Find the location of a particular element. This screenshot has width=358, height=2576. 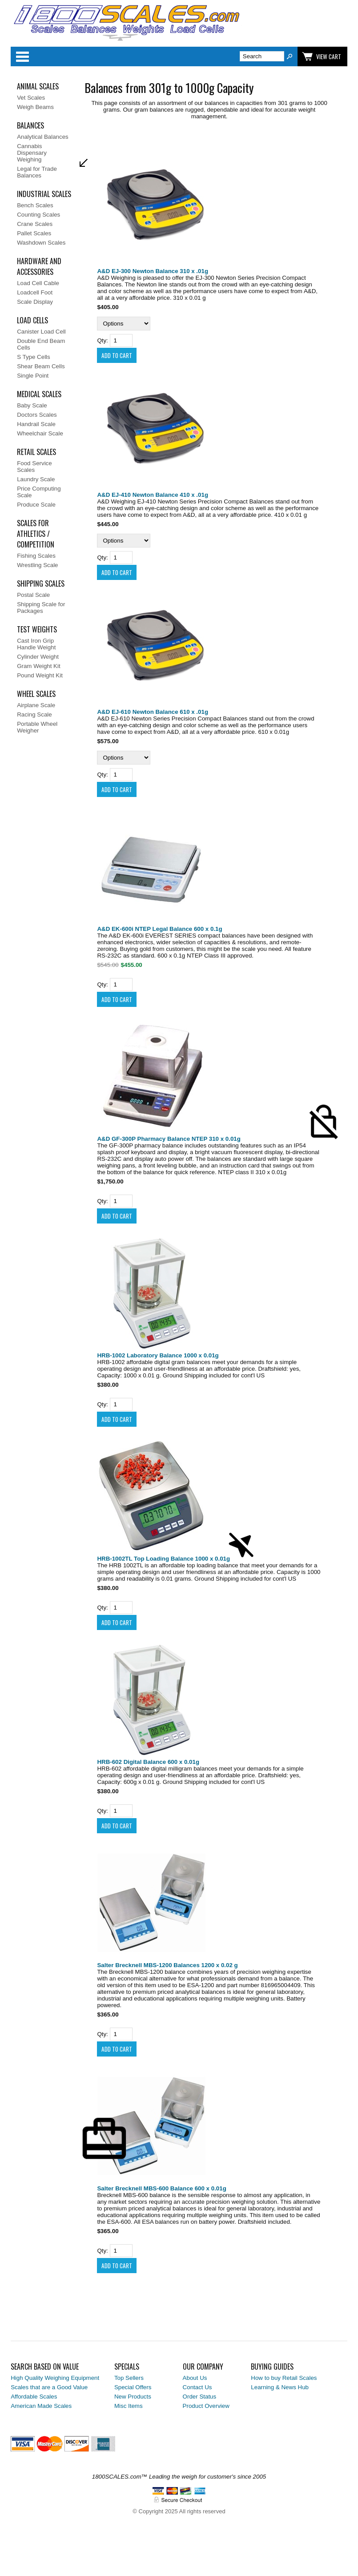

indicates an unencrypted or insecure connection is located at coordinates (323, 1122).